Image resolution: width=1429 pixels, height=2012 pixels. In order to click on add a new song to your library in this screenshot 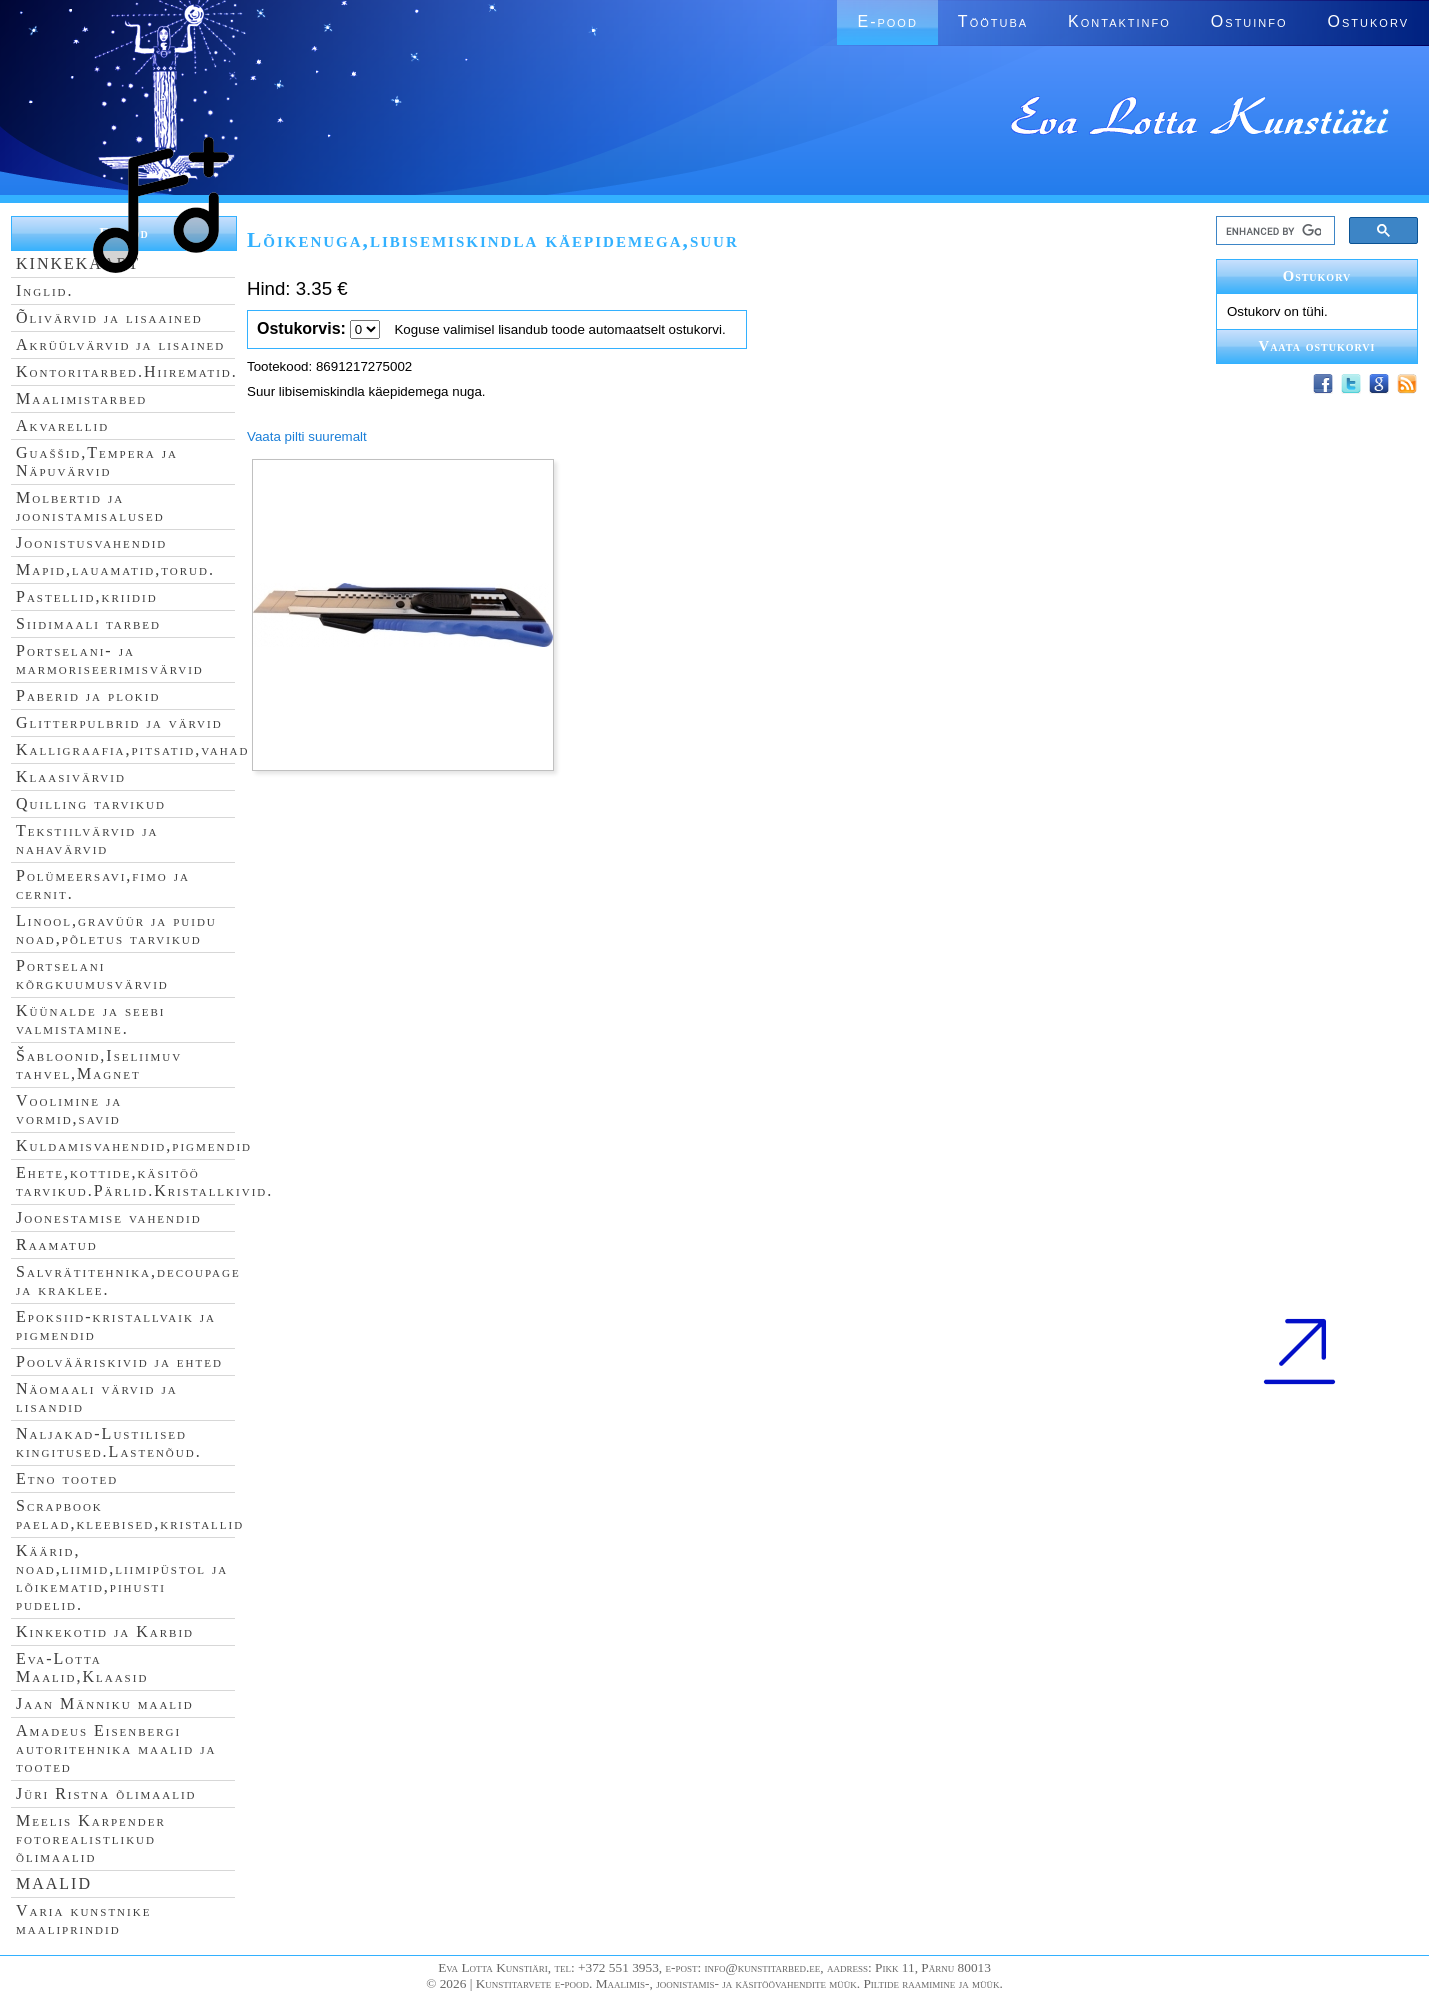, I will do `click(163, 207)`.